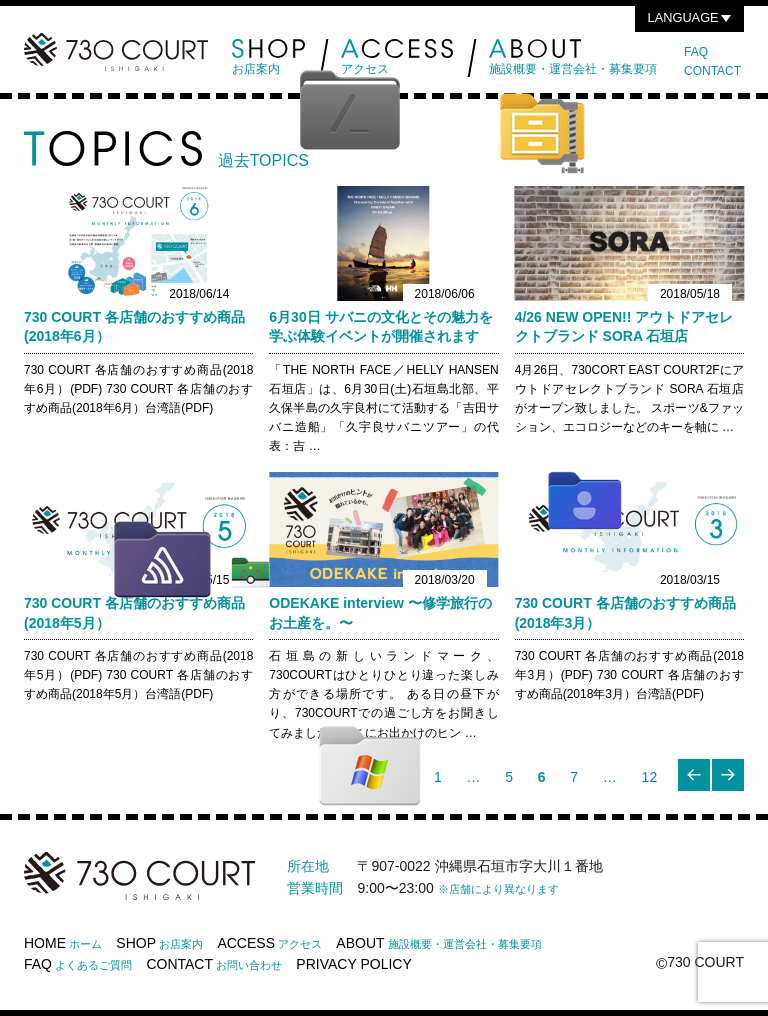 The width and height of the screenshot is (768, 1016). What do you see at coordinates (584, 502) in the screenshot?
I see `open user profile folder` at bounding box center [584, 502].